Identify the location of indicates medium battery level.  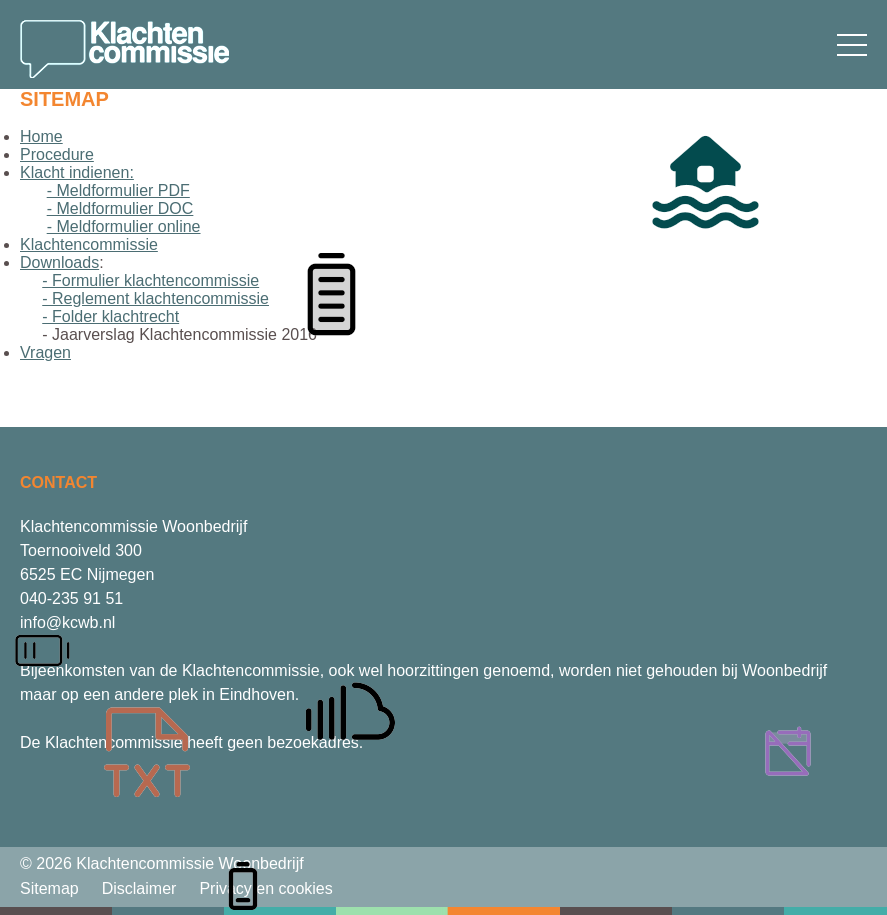
(41, 650).